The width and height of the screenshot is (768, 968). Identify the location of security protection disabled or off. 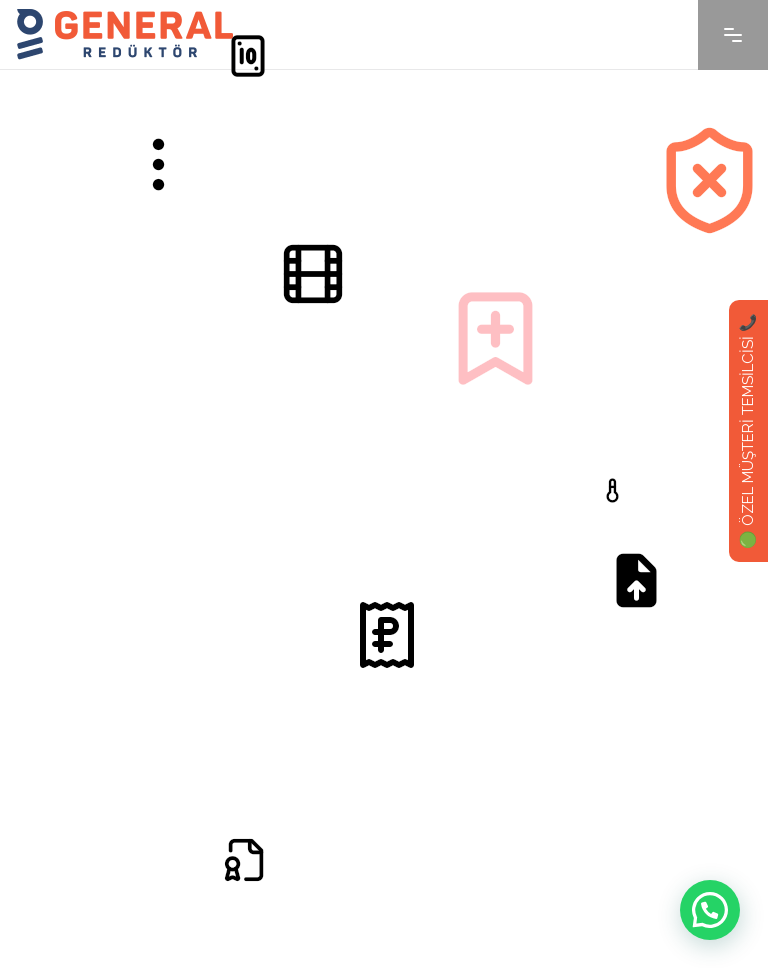
(709, 180).